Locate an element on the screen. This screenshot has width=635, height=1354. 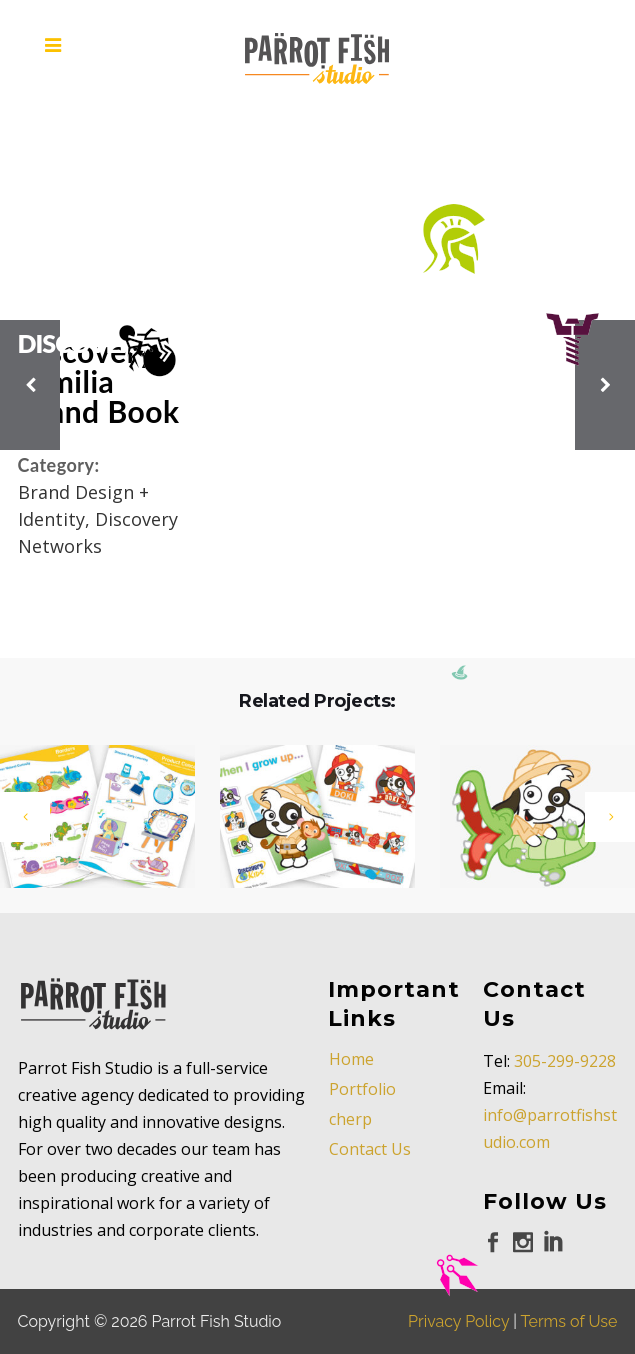
ancient or antique hardware item in inventory is located at coordinates (572, 339).